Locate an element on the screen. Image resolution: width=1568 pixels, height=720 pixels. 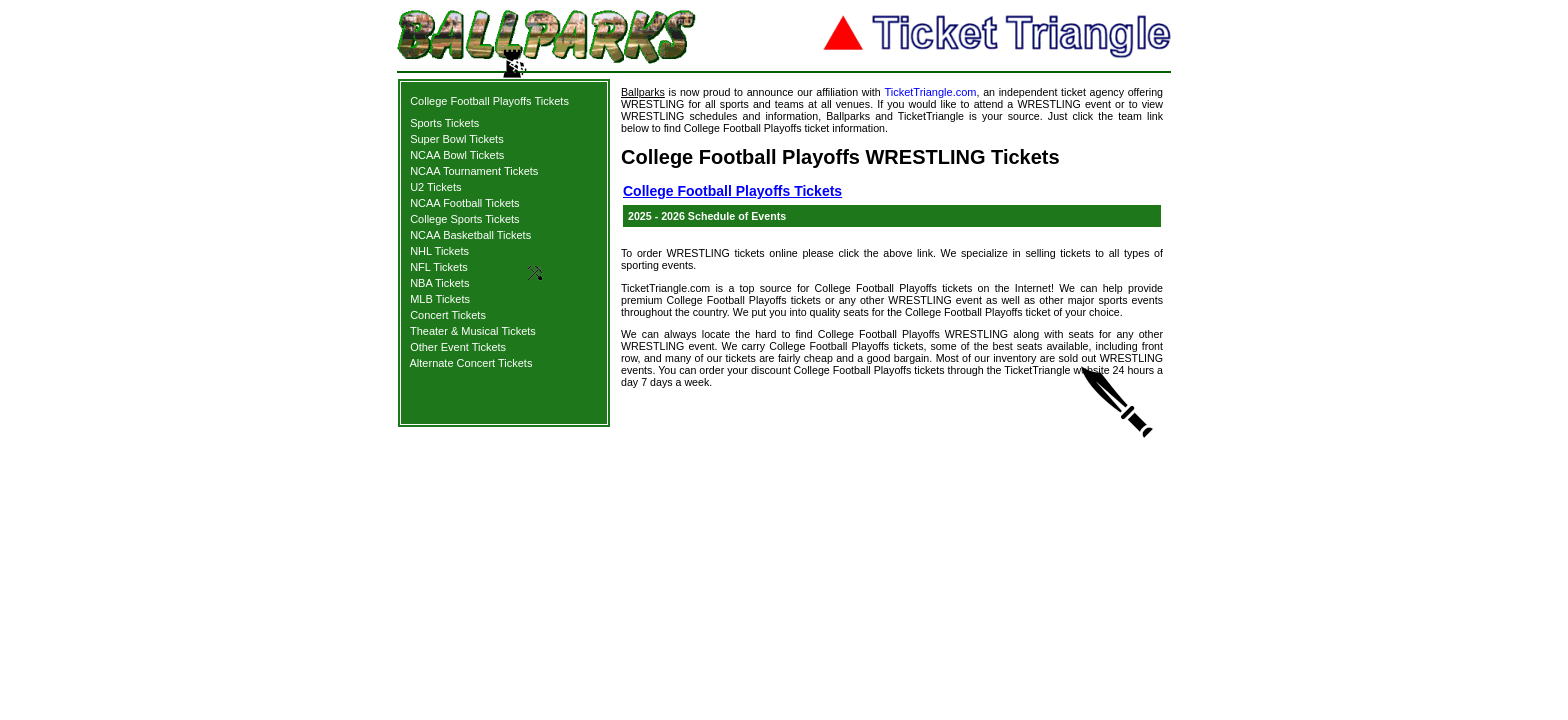
indicates a destroyed or damaged tower in a game is located at coordinates (513, 63).